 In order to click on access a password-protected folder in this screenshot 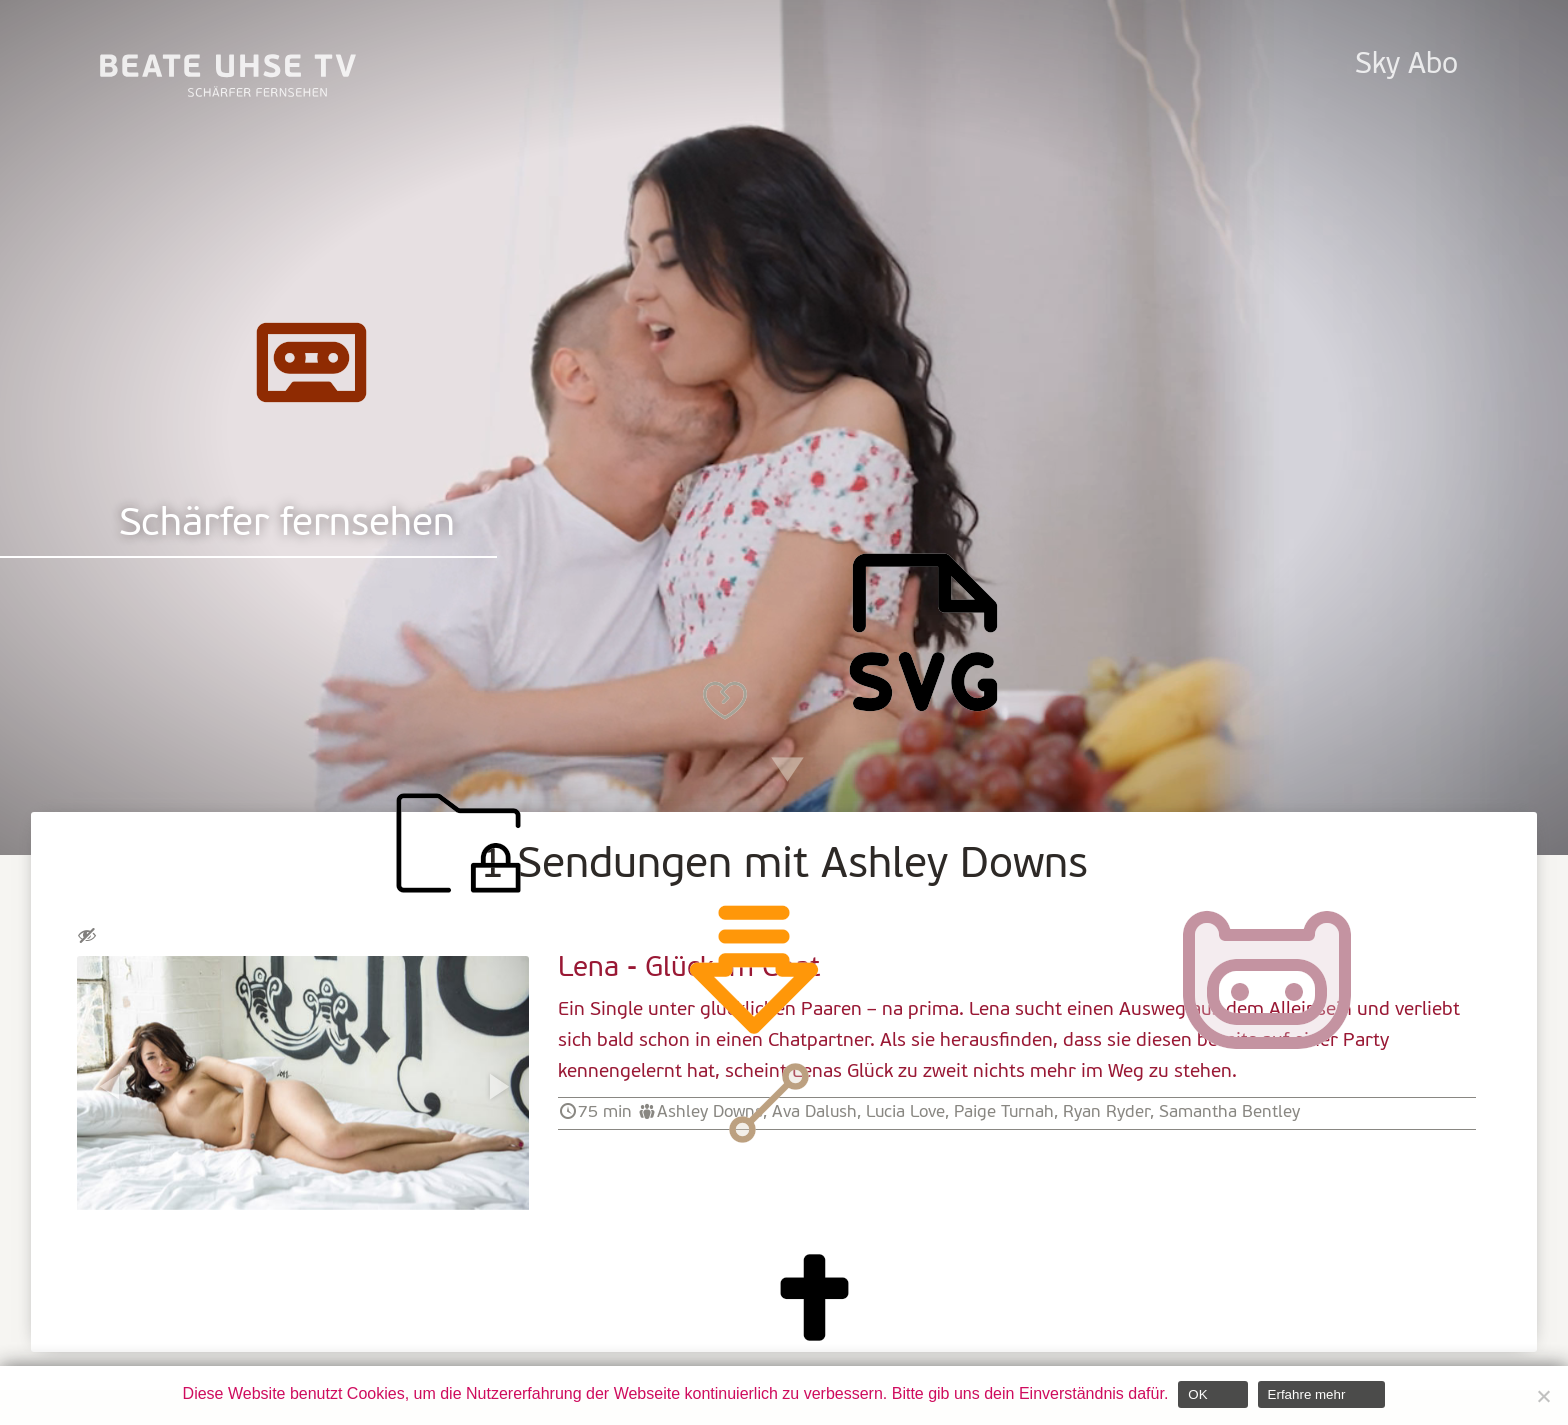, I will do `click(458, 840)`.